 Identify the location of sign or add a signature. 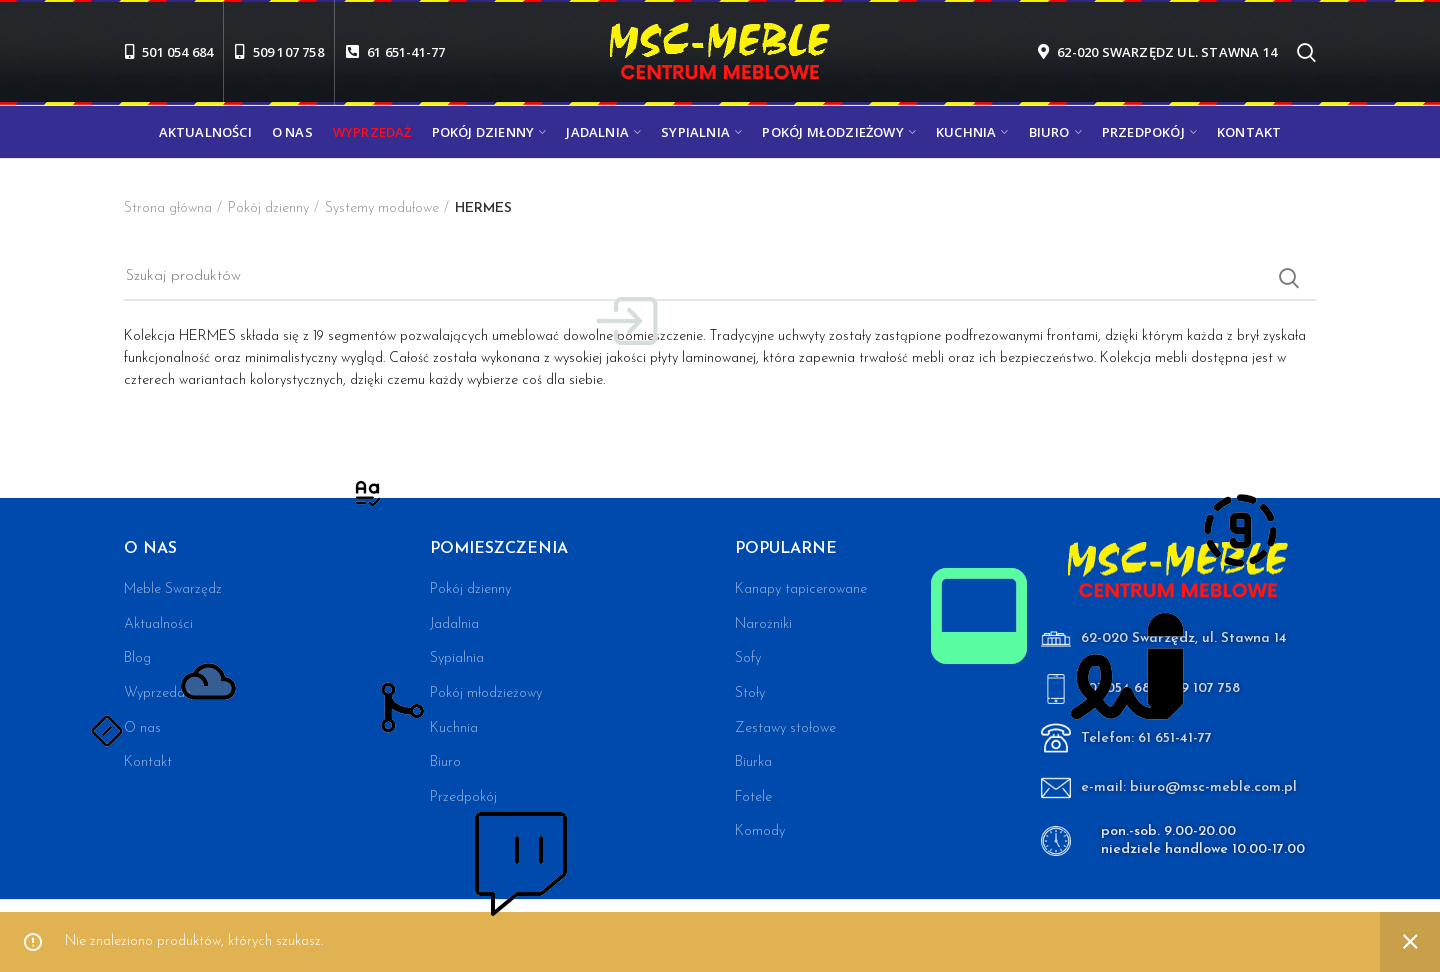
(1130, 672).